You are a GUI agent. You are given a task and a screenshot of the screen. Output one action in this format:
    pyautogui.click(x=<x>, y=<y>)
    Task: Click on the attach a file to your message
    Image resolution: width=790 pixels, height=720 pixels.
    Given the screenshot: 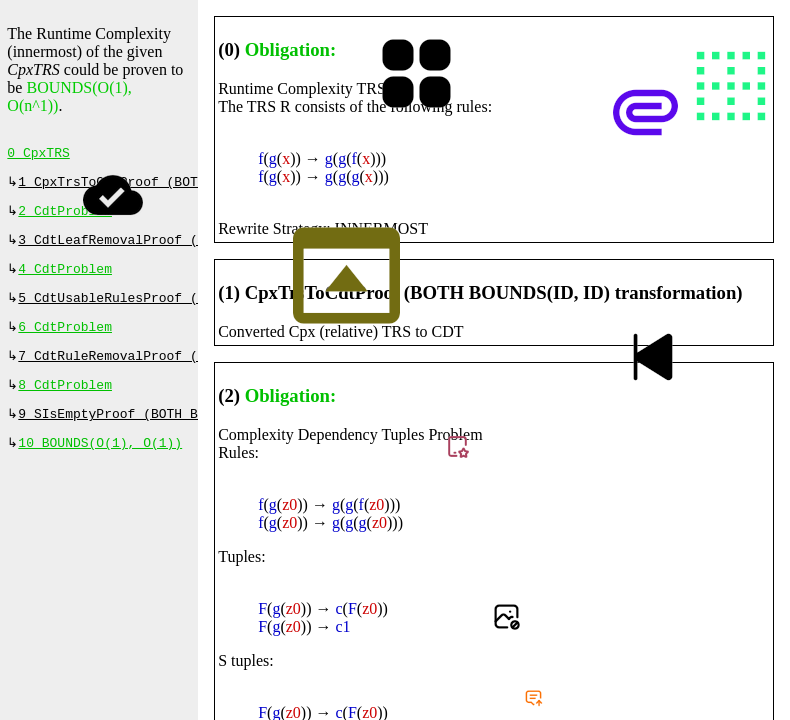 What is the action you would take?
    pyautogui.click(x=645, y=112)
    